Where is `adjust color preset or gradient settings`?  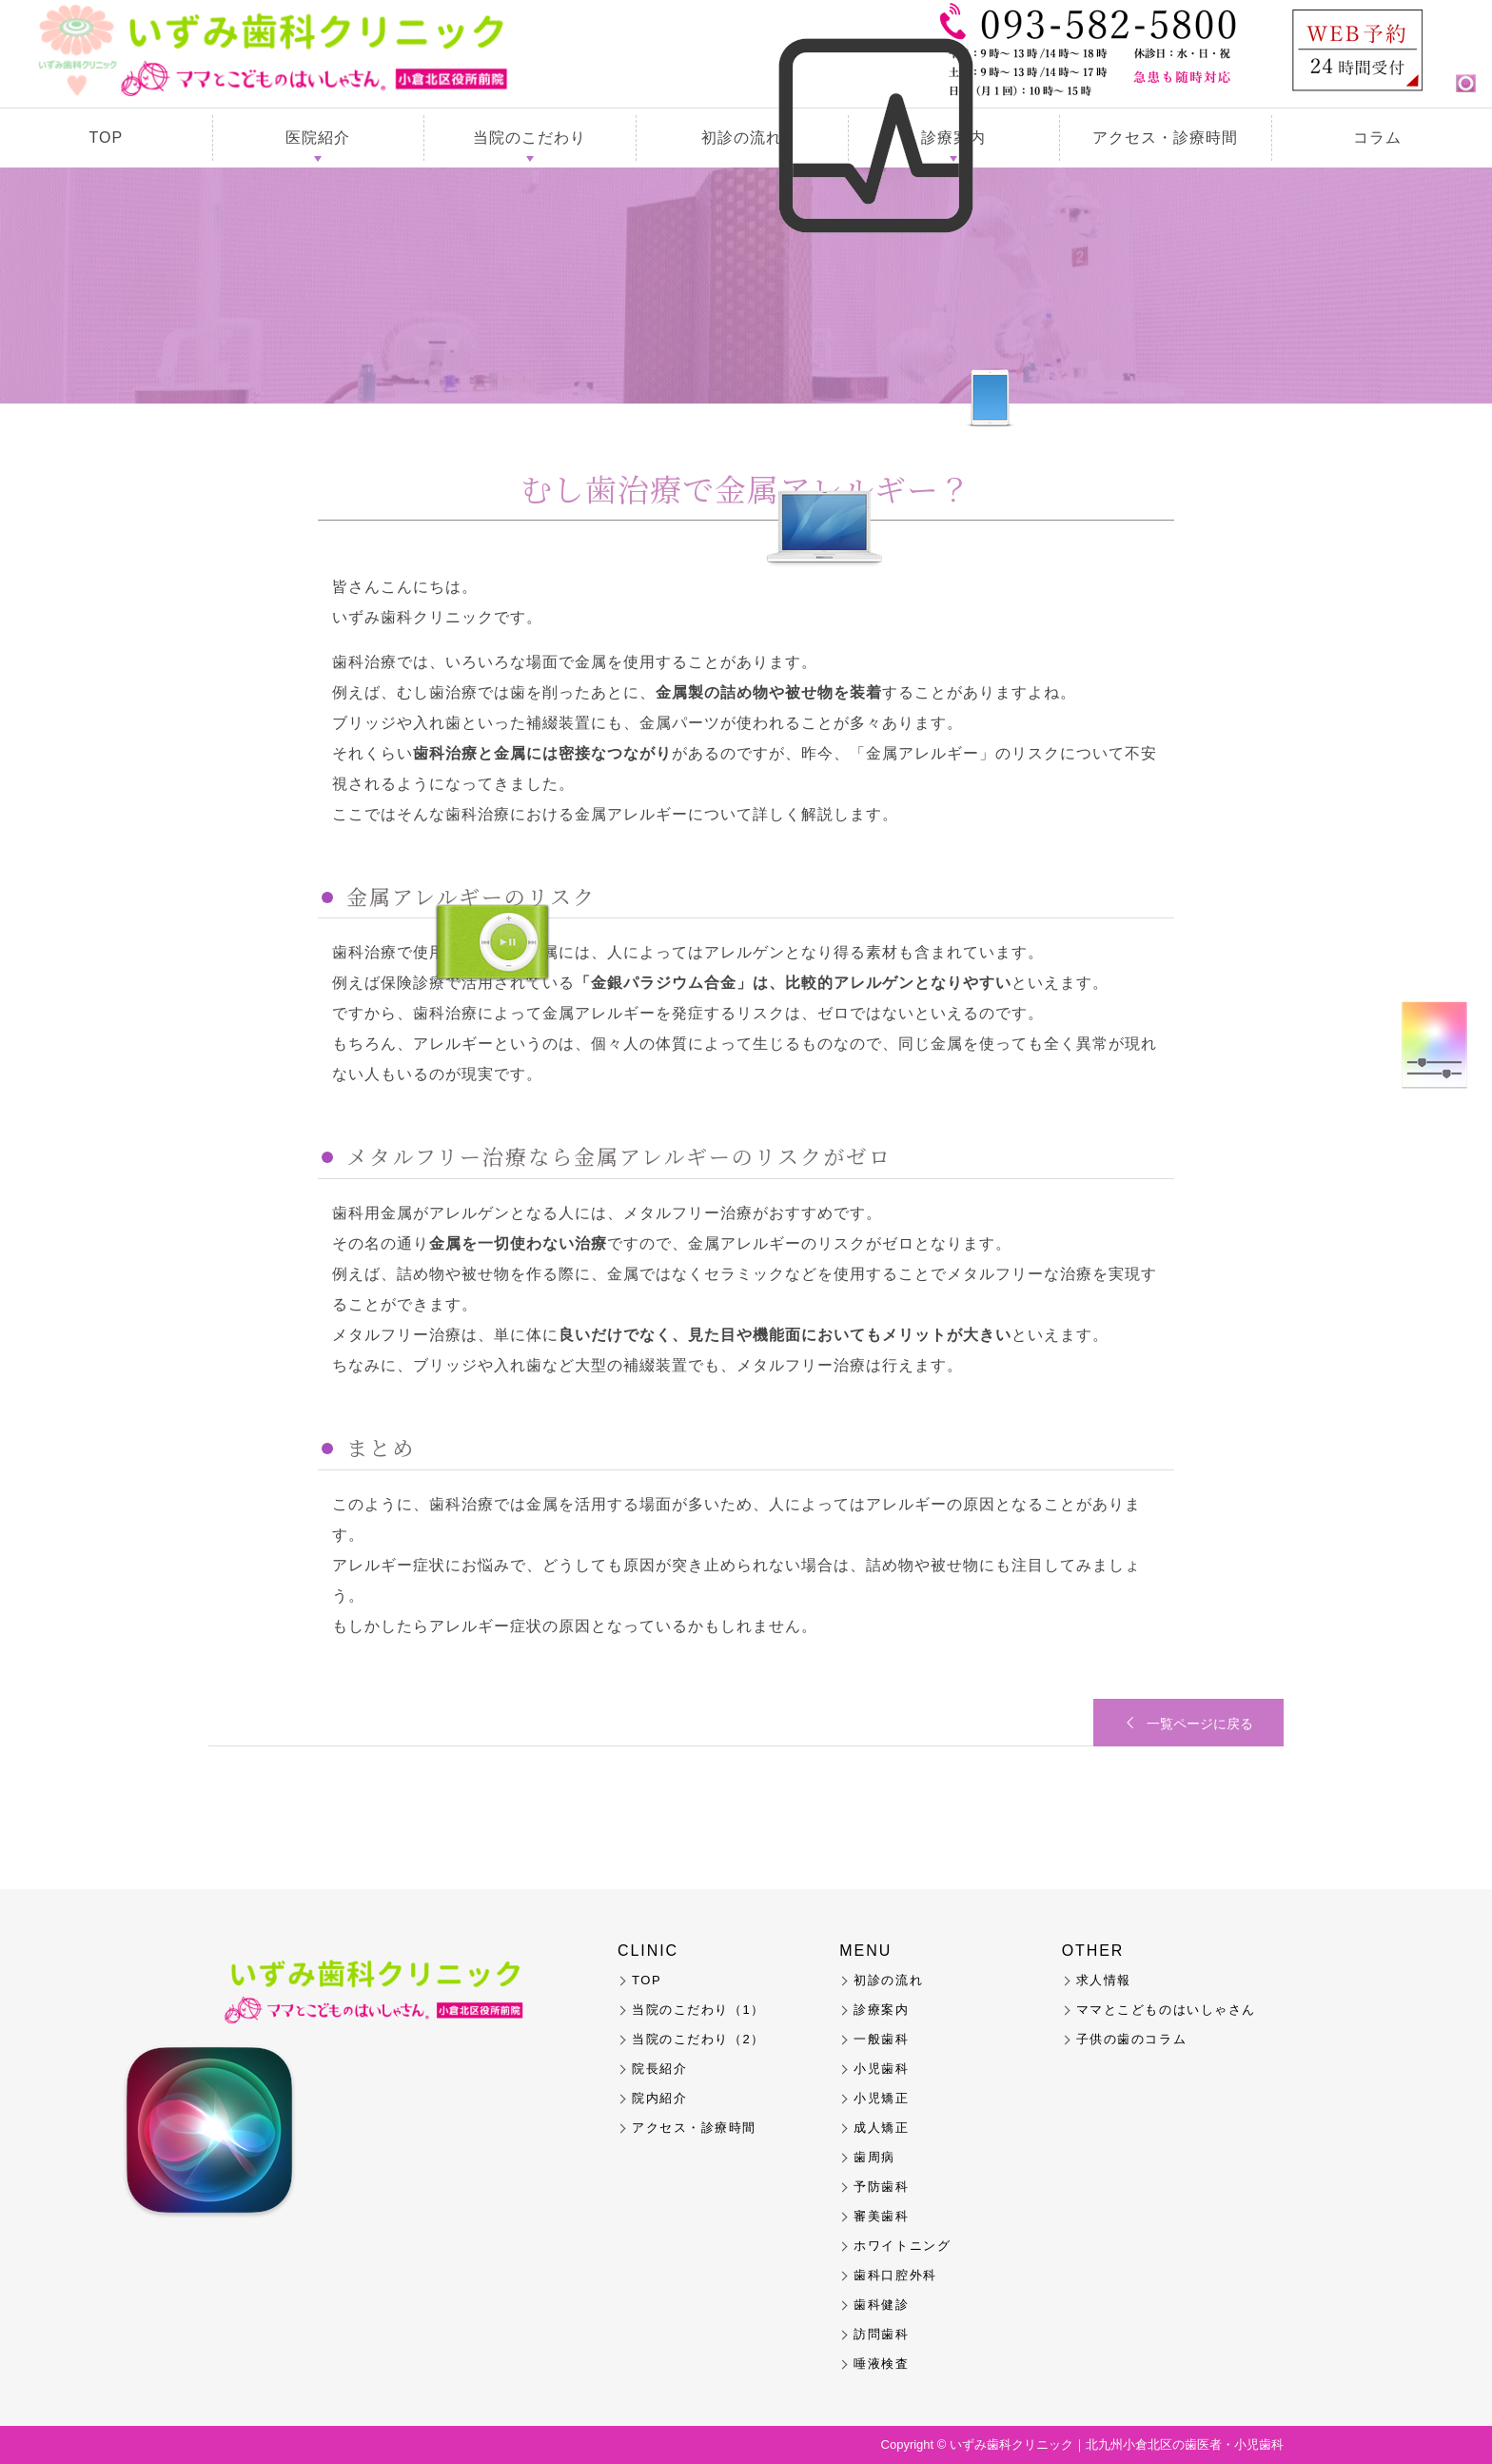 adjust color preset or gradient settings is located at coordinates (1434, 1044).